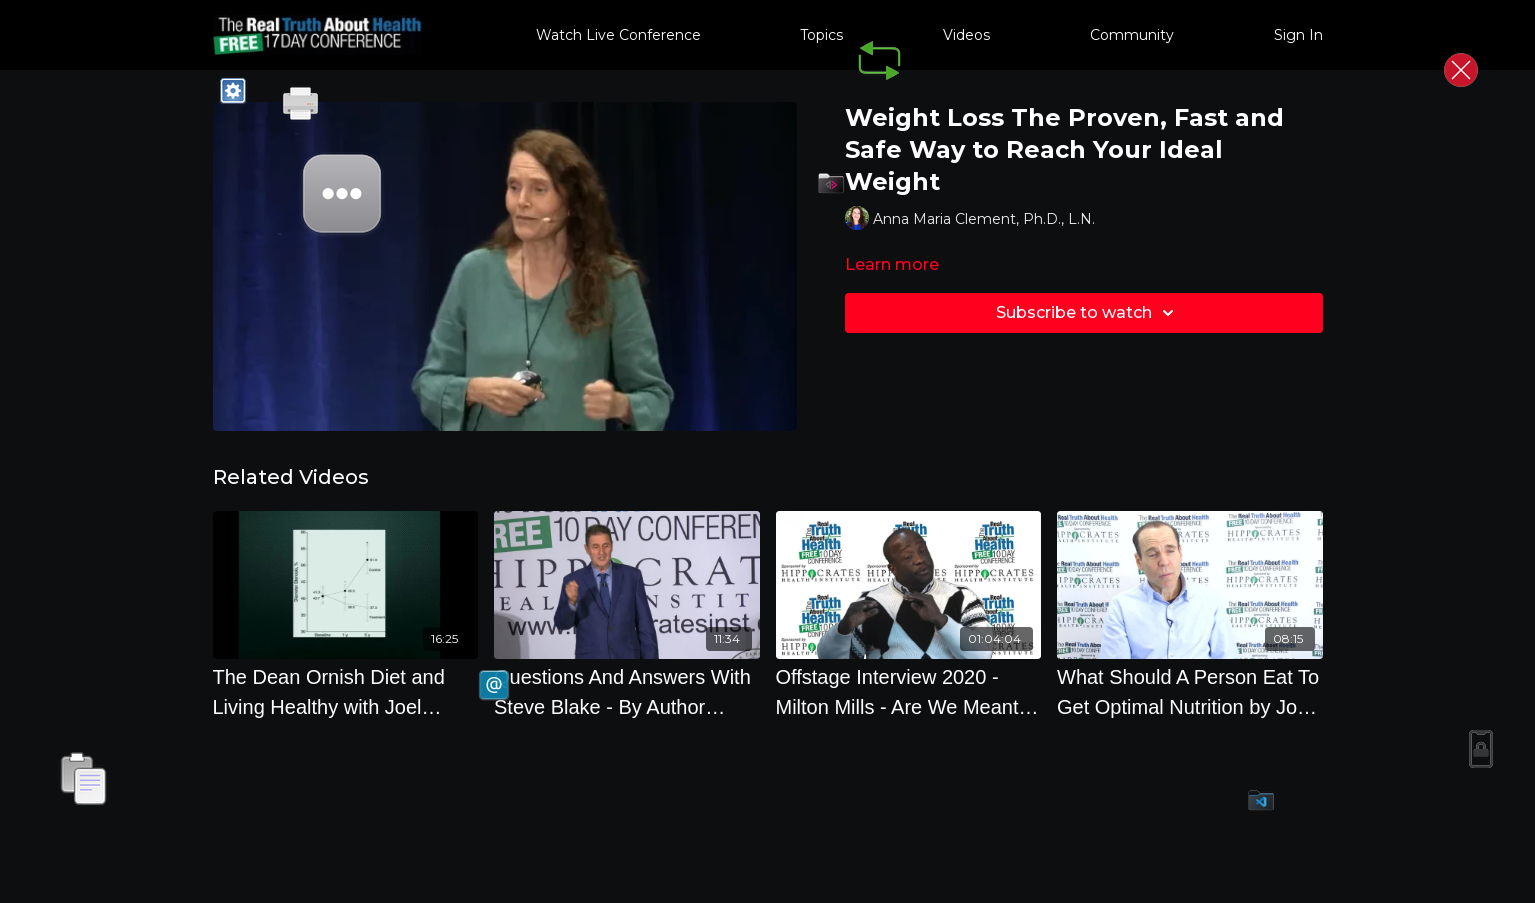 The width and height of the screenshot is (1535, 903). What do you see at coordinates (1481, 749) in the screenshot?
I see `device is locked or secured` at bounding box center [1481, 749].